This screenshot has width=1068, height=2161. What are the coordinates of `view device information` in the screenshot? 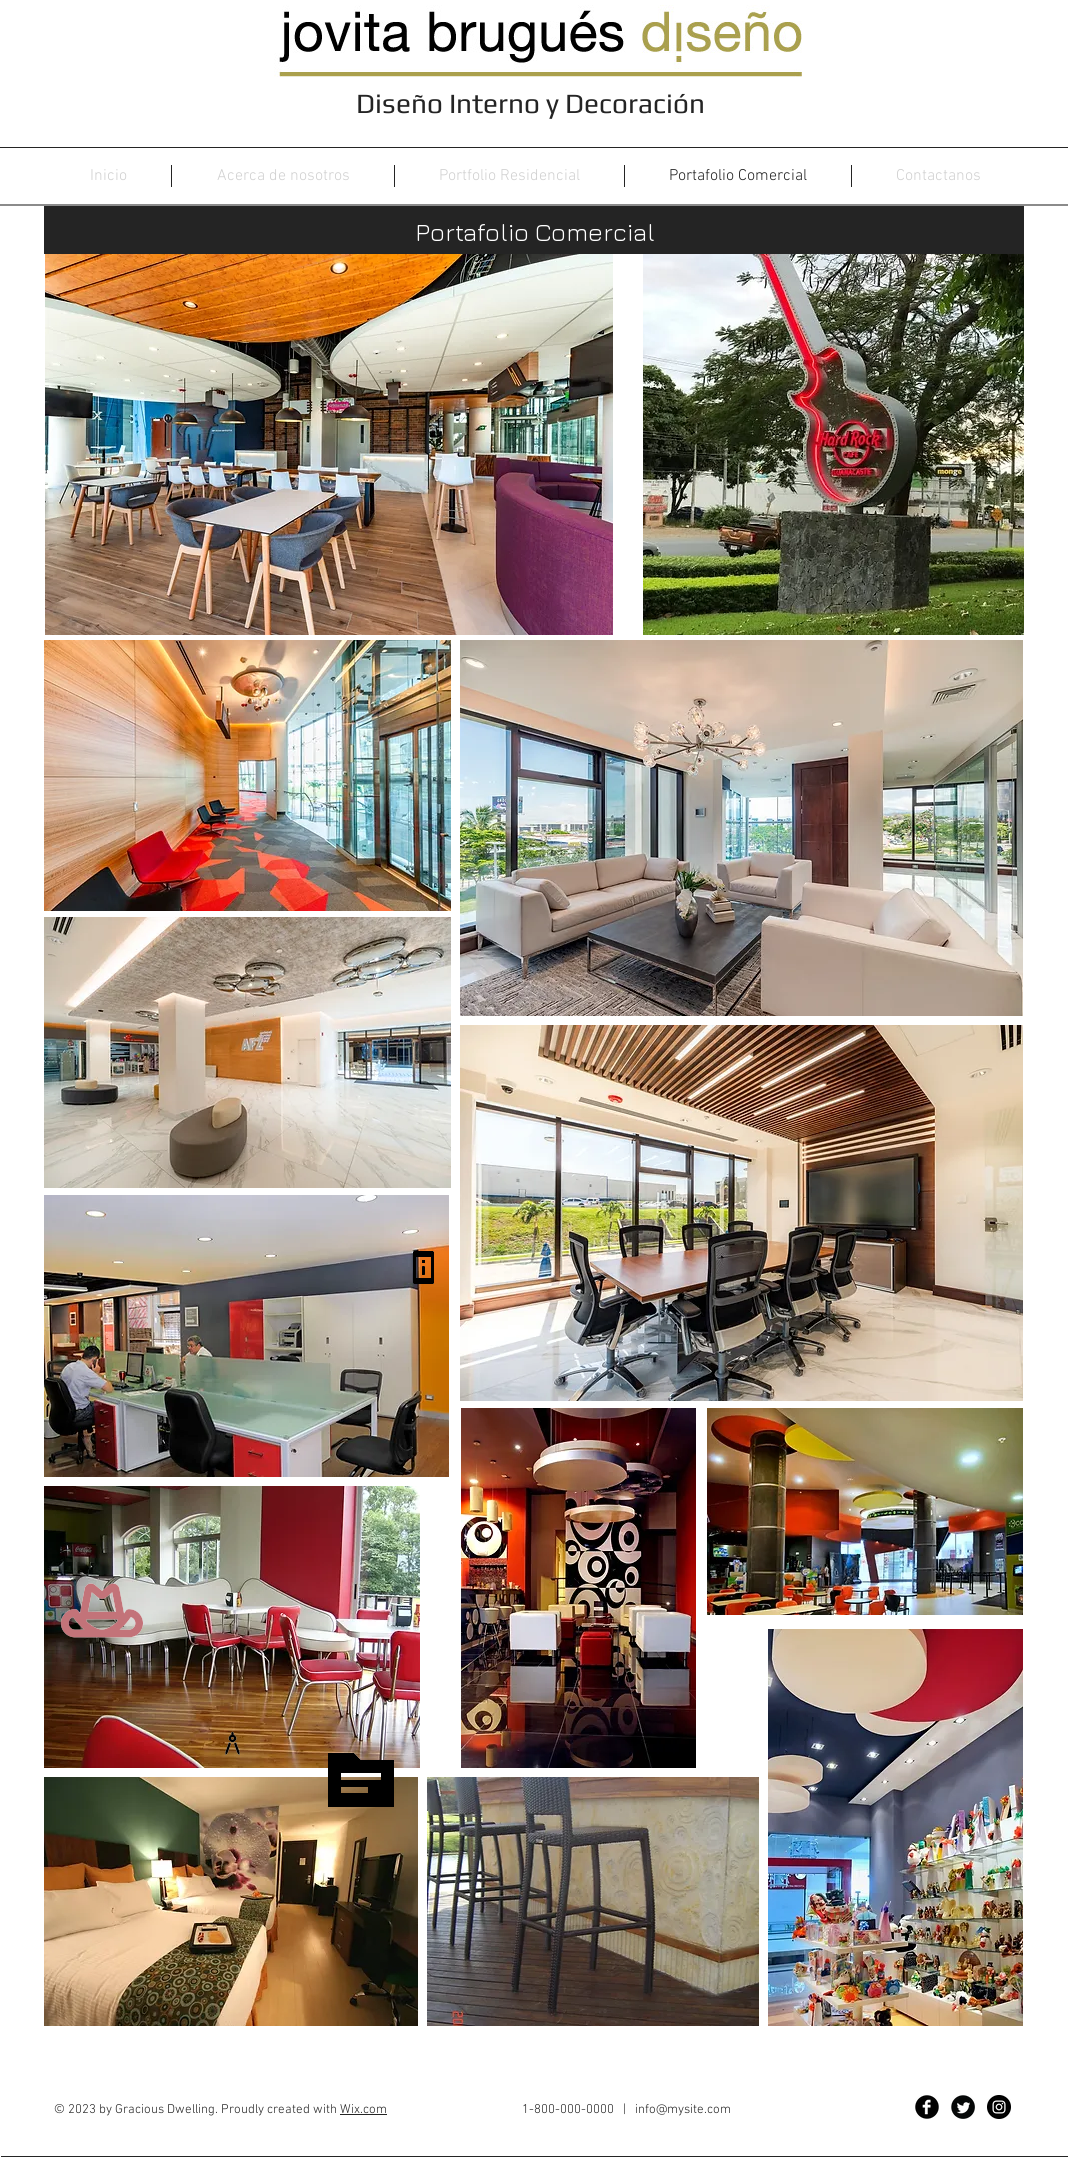 It's located at (423, 1267).